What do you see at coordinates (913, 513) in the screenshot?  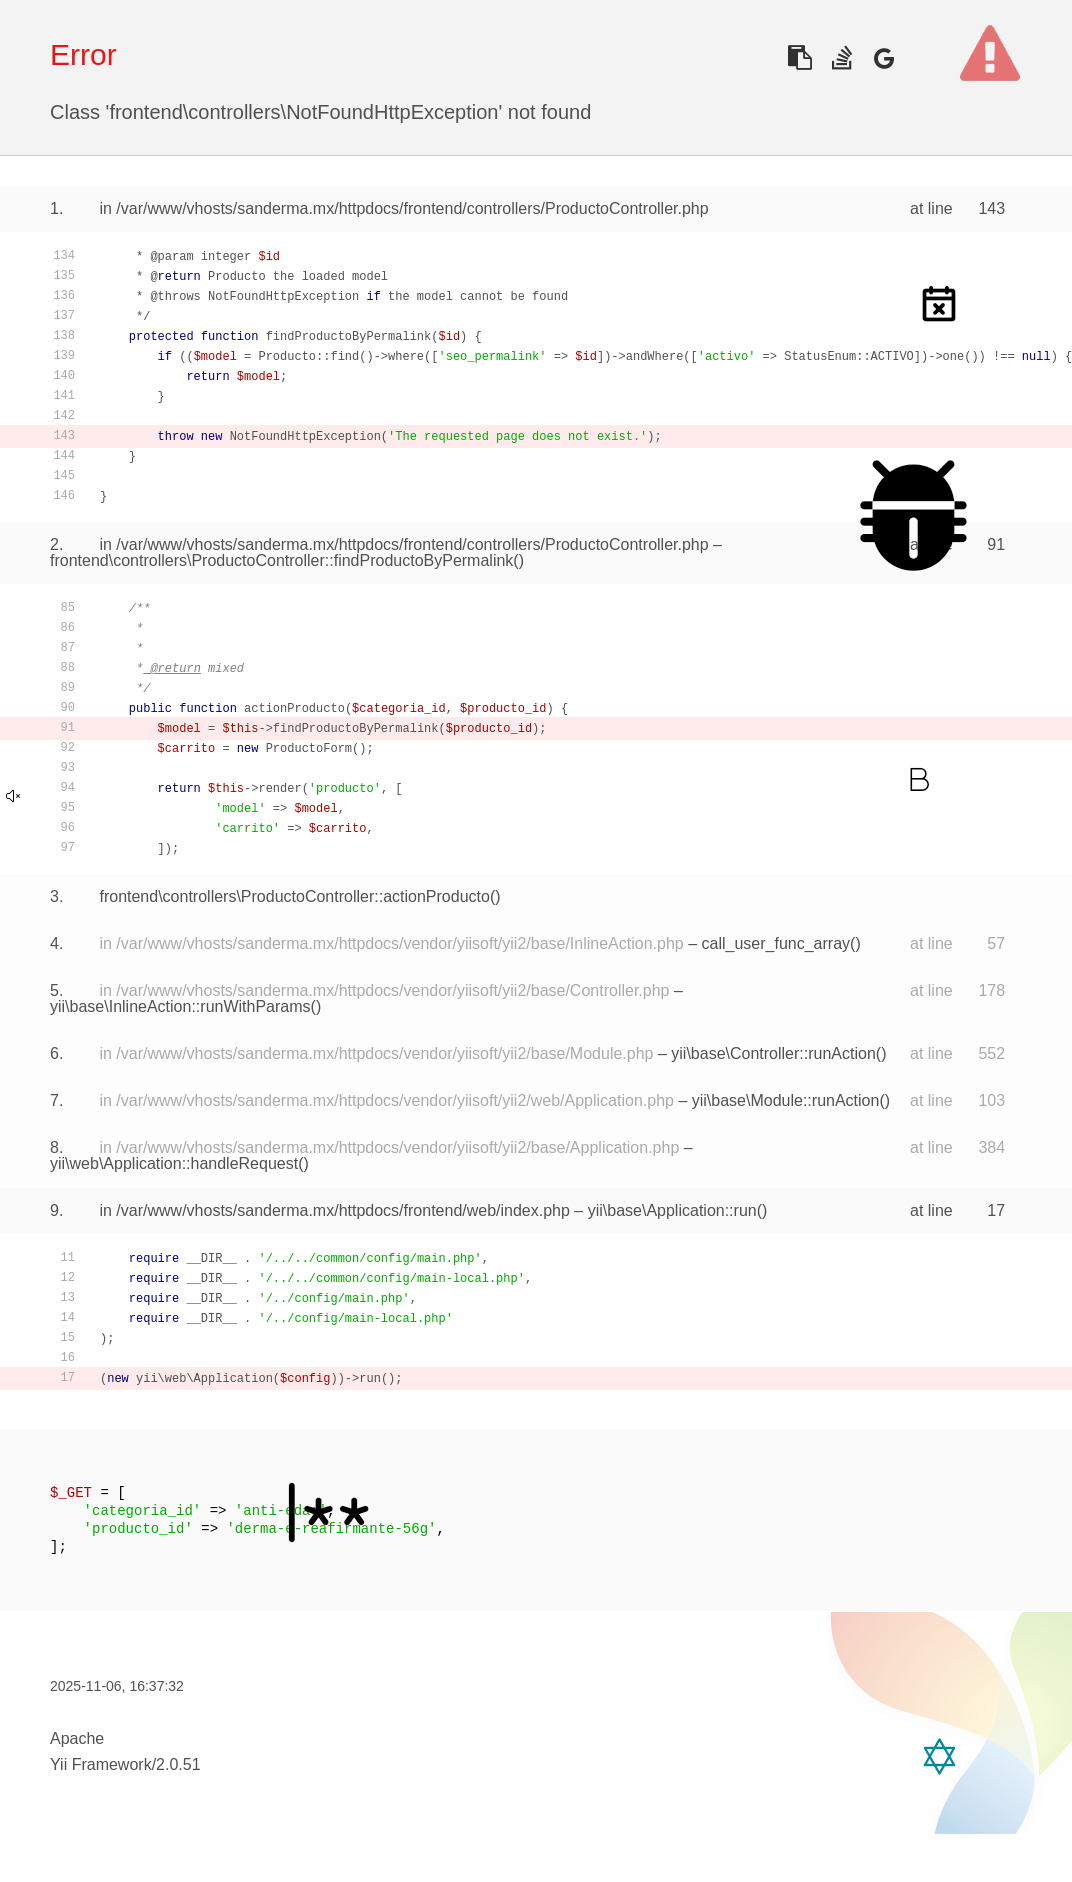 I see `report a bug or issue` at bounding box center [913, 513].